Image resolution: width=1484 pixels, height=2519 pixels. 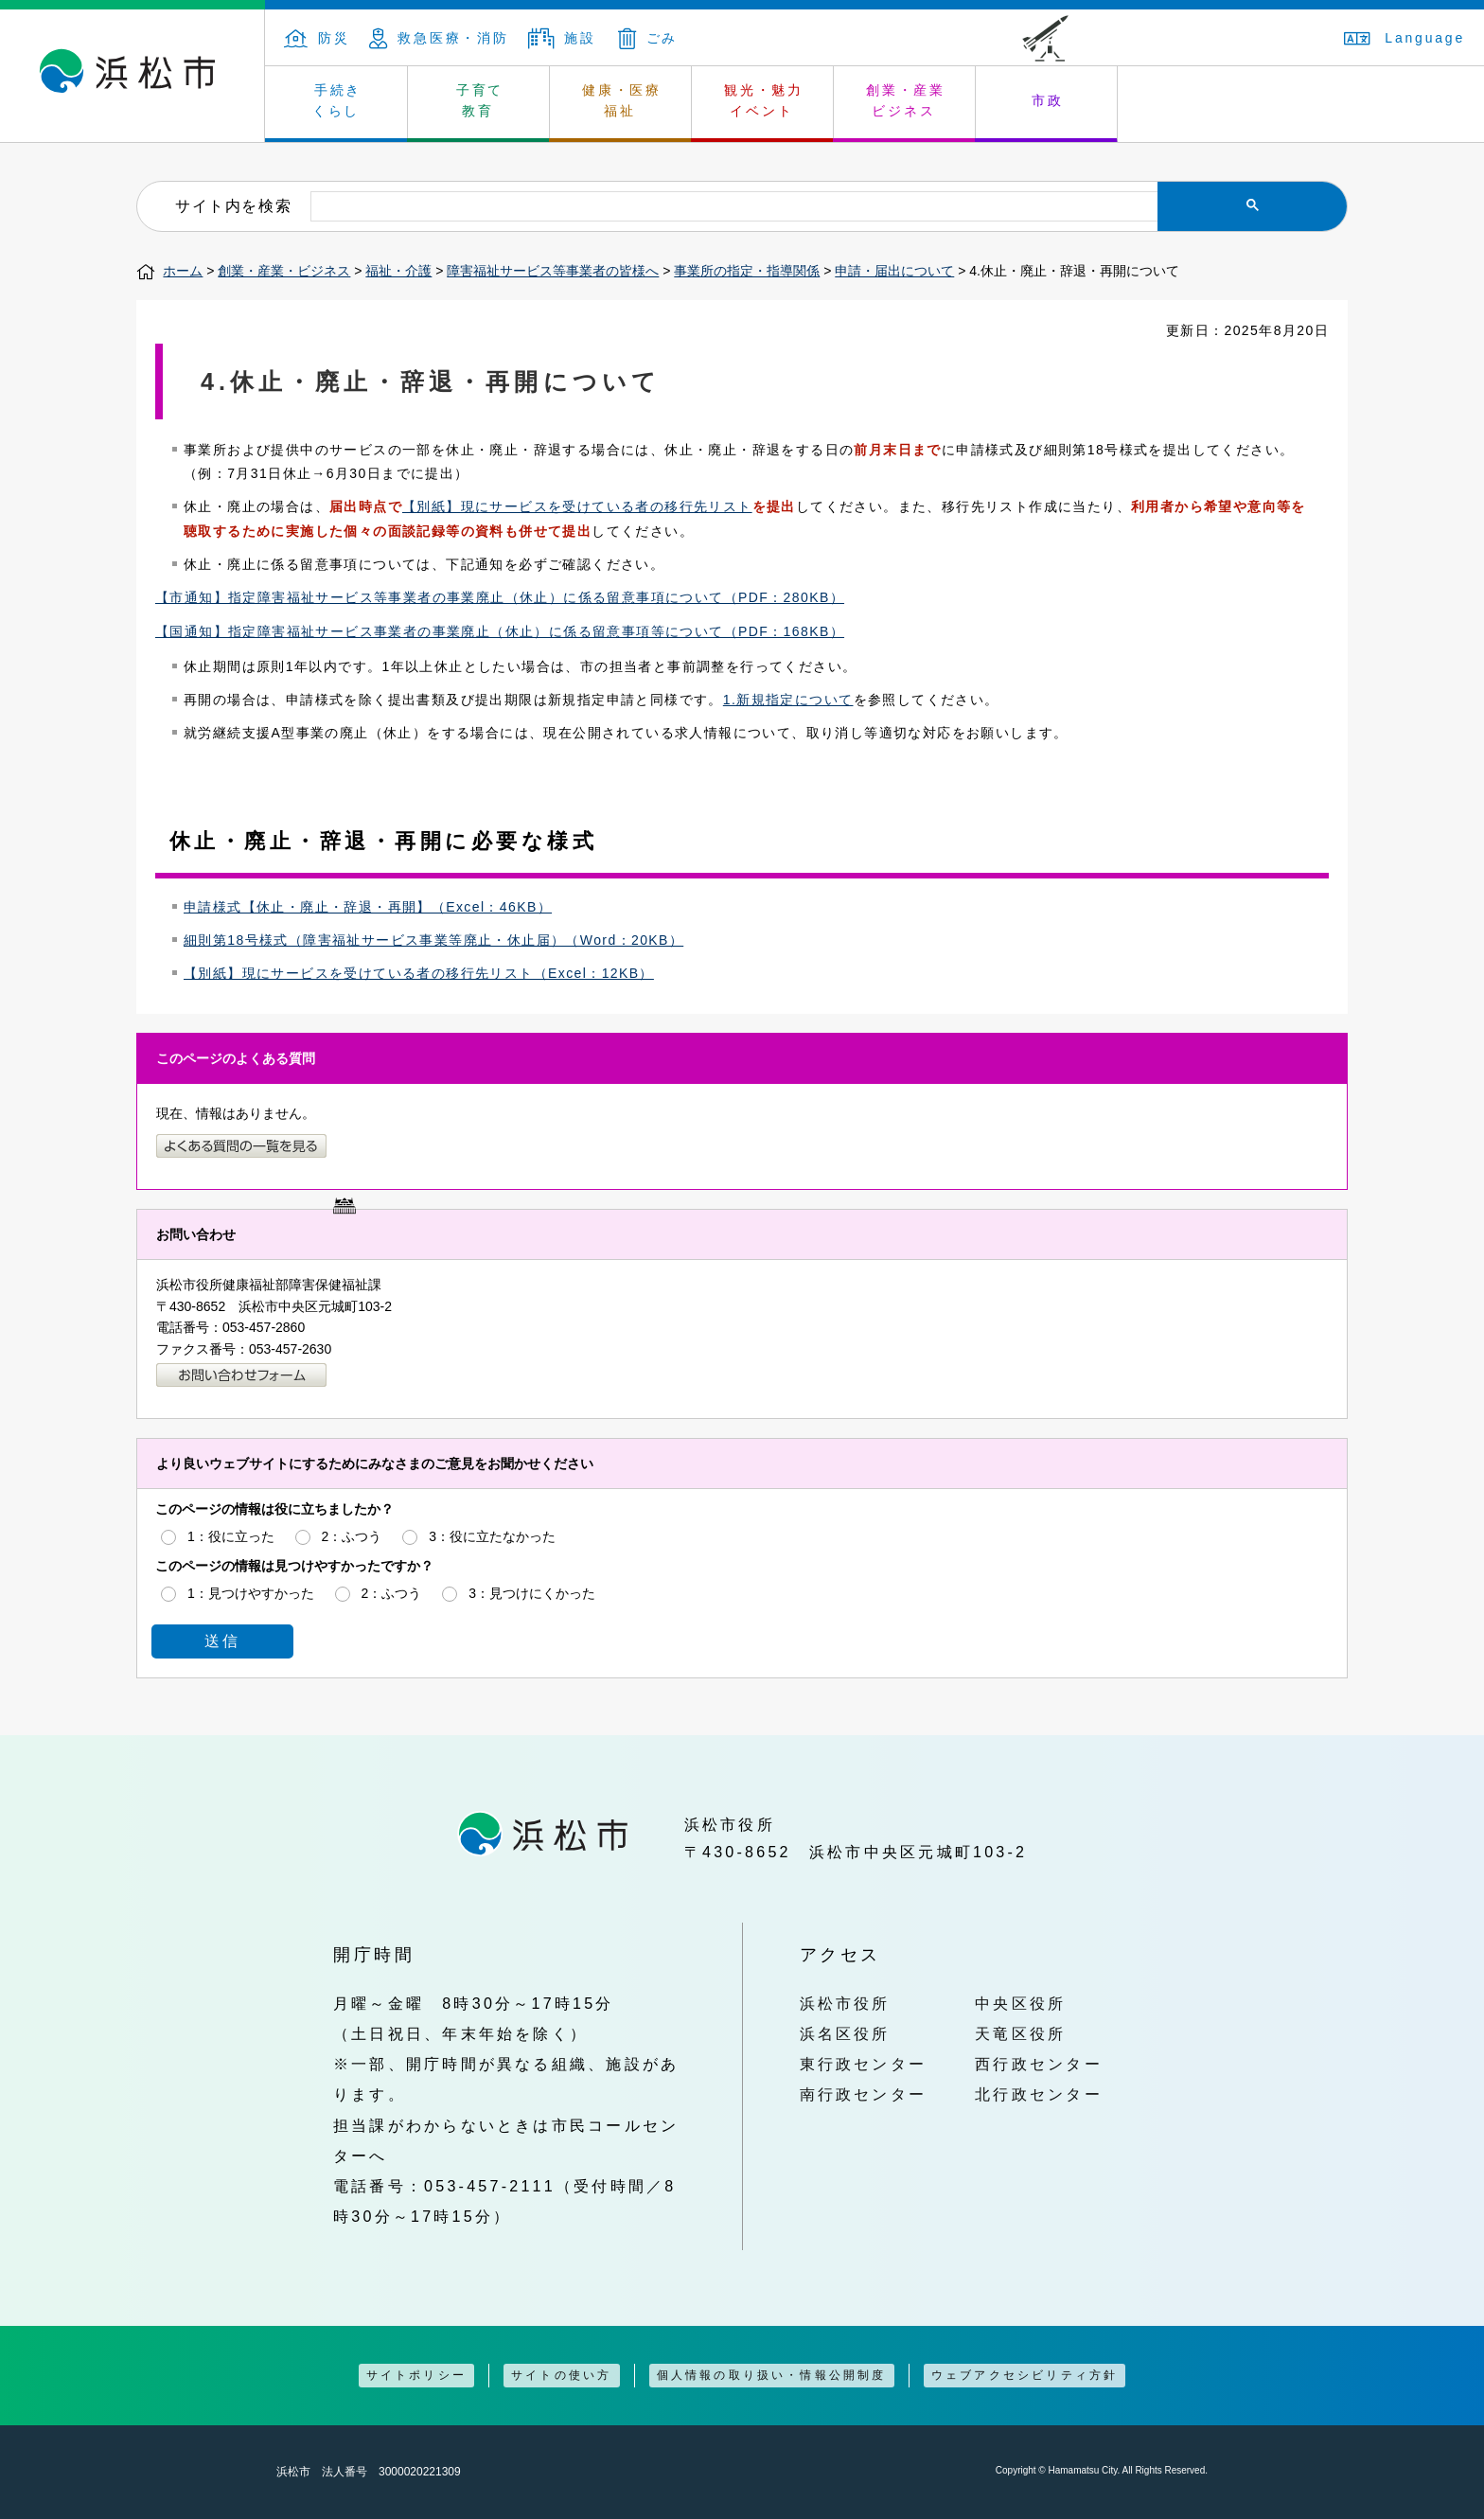 I want to click on view viking longhouse building, so click(x=344, y=1204).